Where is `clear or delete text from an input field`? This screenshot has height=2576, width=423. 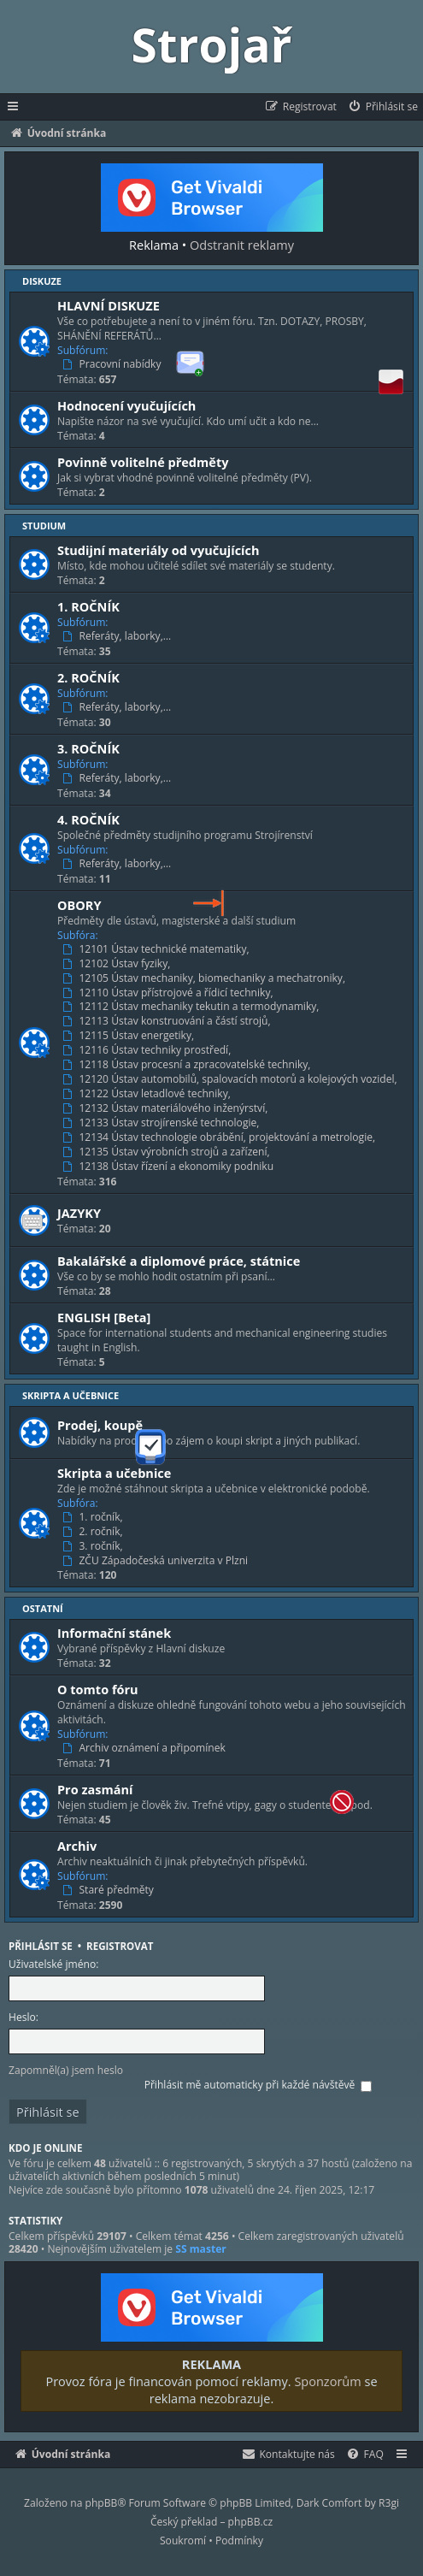
clear or delete text from an input field is located at coordinates (342, 1802).